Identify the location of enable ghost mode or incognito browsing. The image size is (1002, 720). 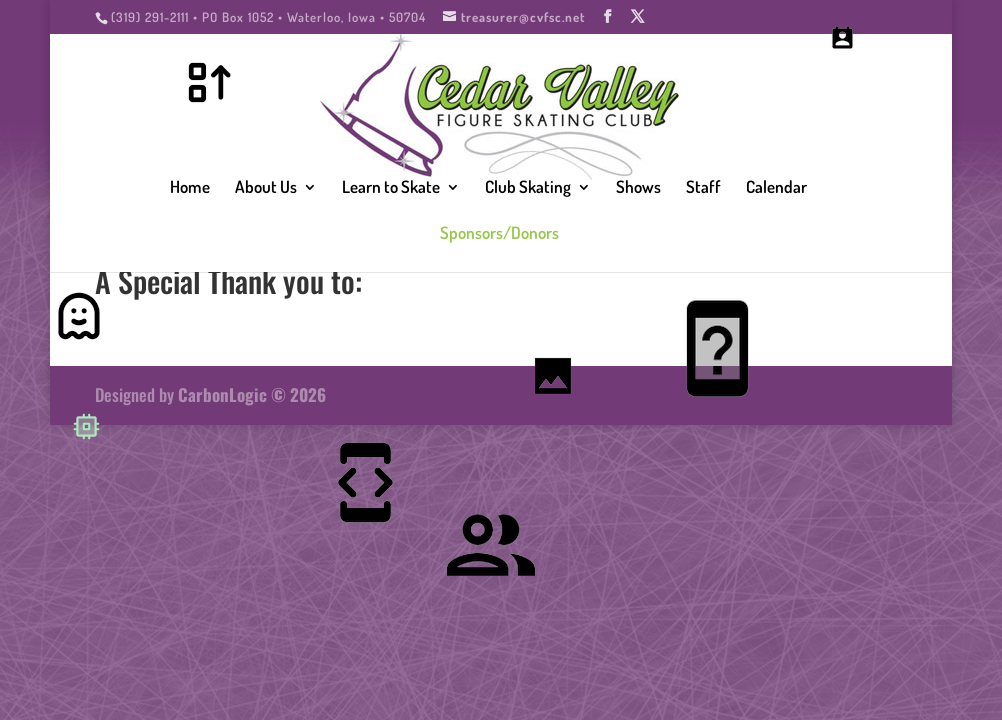
(79, 316).